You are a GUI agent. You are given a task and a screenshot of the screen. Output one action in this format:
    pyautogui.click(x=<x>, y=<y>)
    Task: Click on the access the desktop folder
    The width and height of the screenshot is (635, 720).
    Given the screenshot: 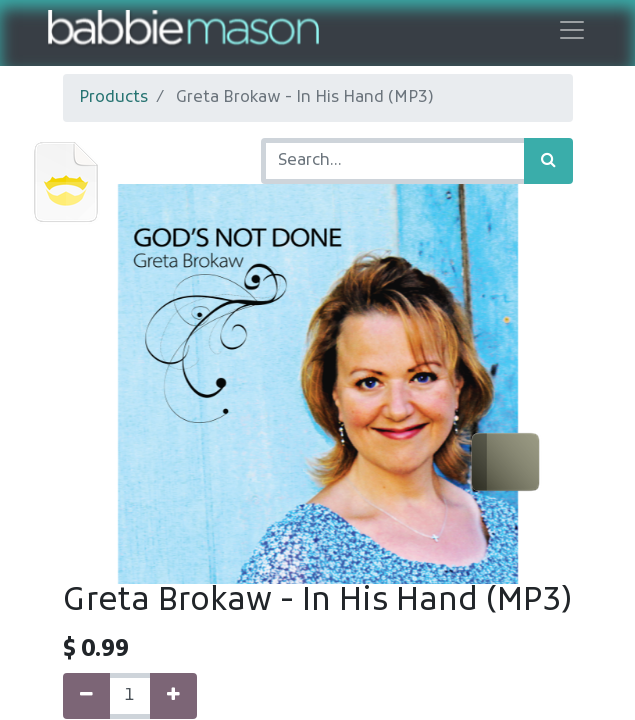 What is the action you would take?
    pyautogui.click(x=505, y=459)
    